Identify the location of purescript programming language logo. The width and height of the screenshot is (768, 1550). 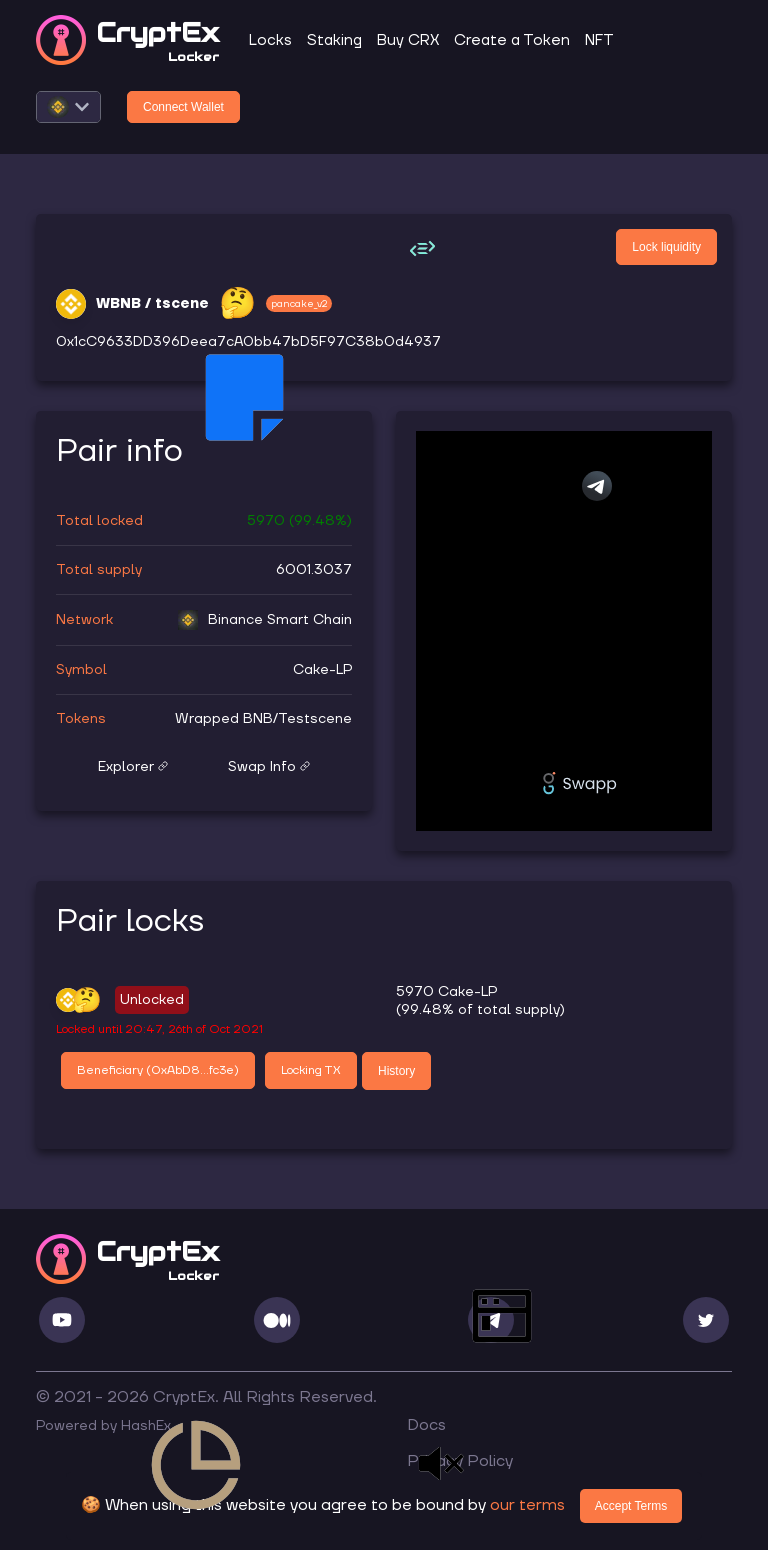
(422, 248).